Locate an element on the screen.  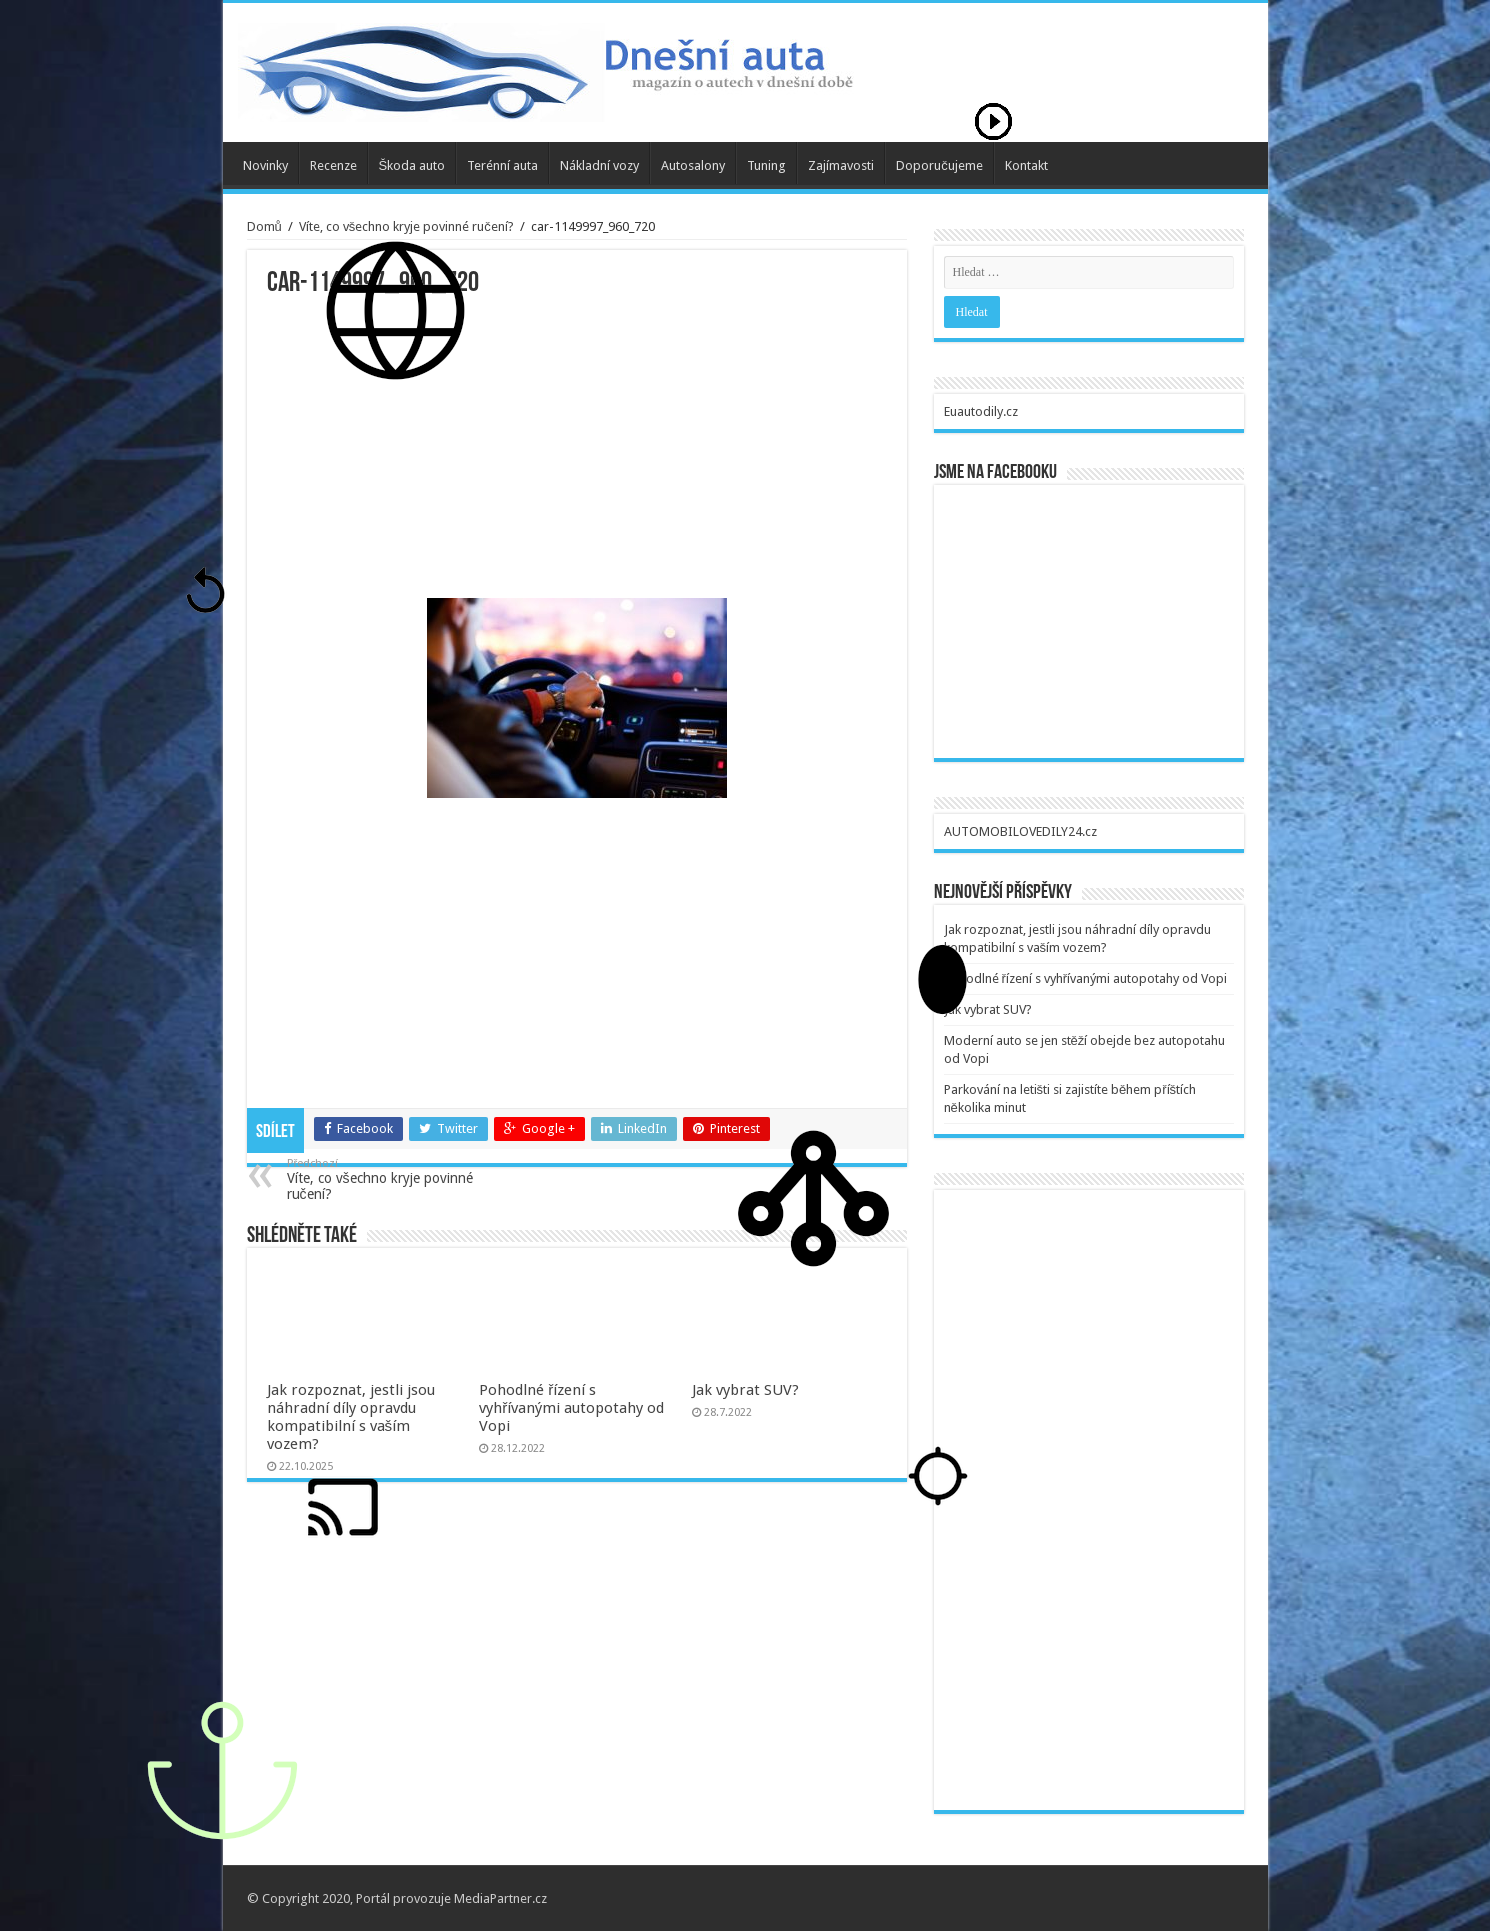
cast your screen to a nearby device is located at coordinates (343, 1507).